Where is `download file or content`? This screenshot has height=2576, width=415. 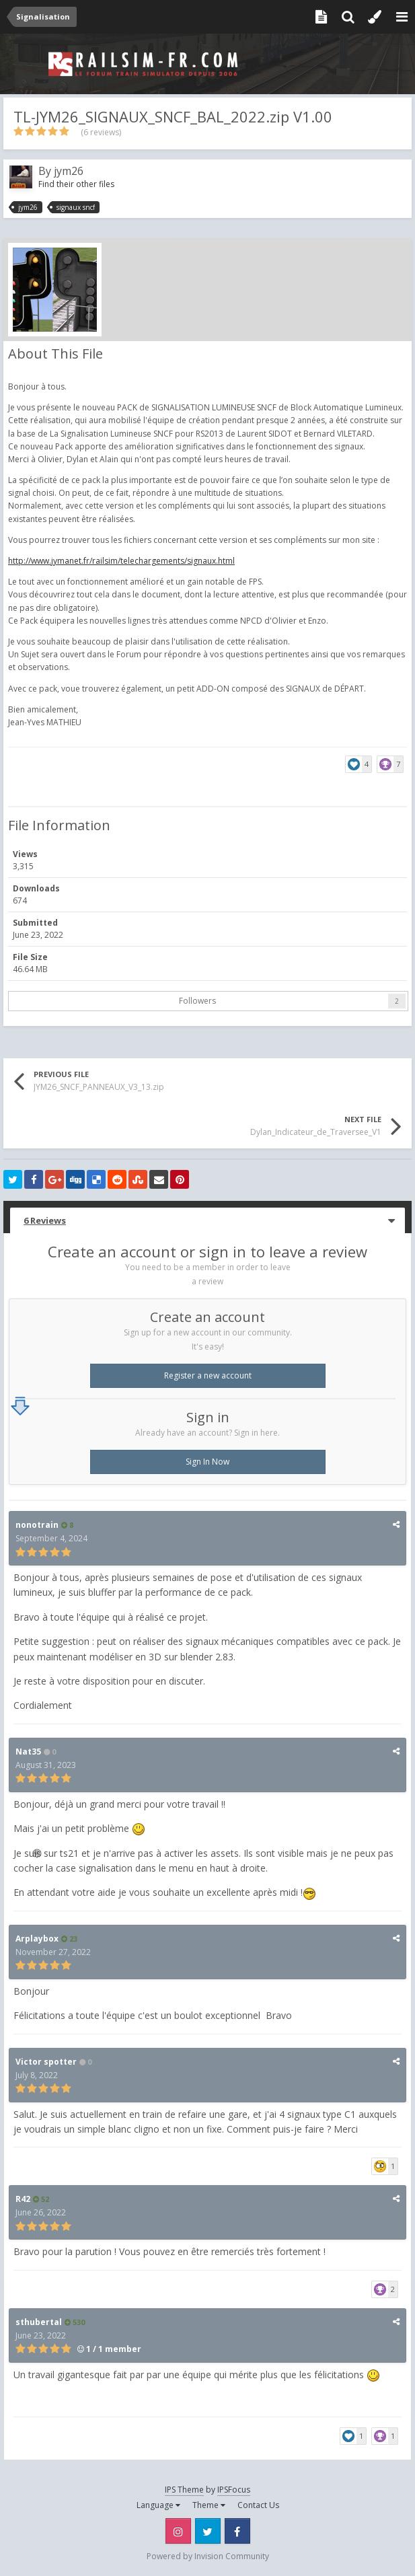 download file or content is located at coordinates (20, 1405).